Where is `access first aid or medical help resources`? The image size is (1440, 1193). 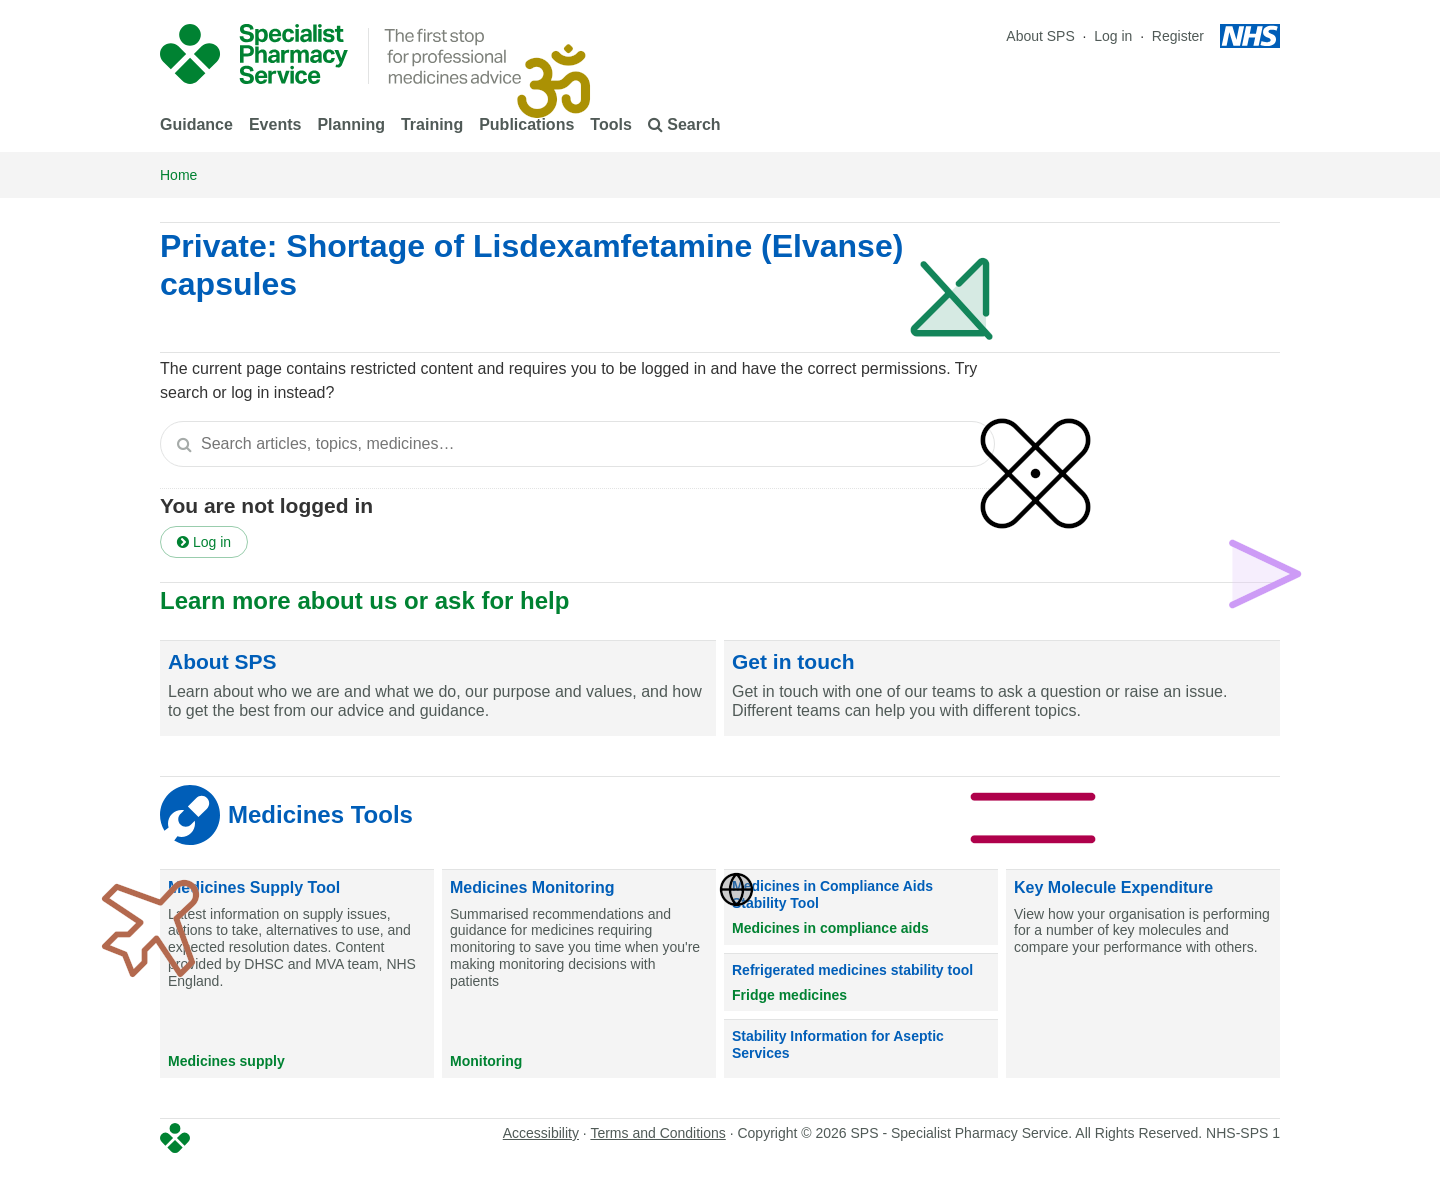 access first aid or medical help resources is located at coordinates (1035, 473).